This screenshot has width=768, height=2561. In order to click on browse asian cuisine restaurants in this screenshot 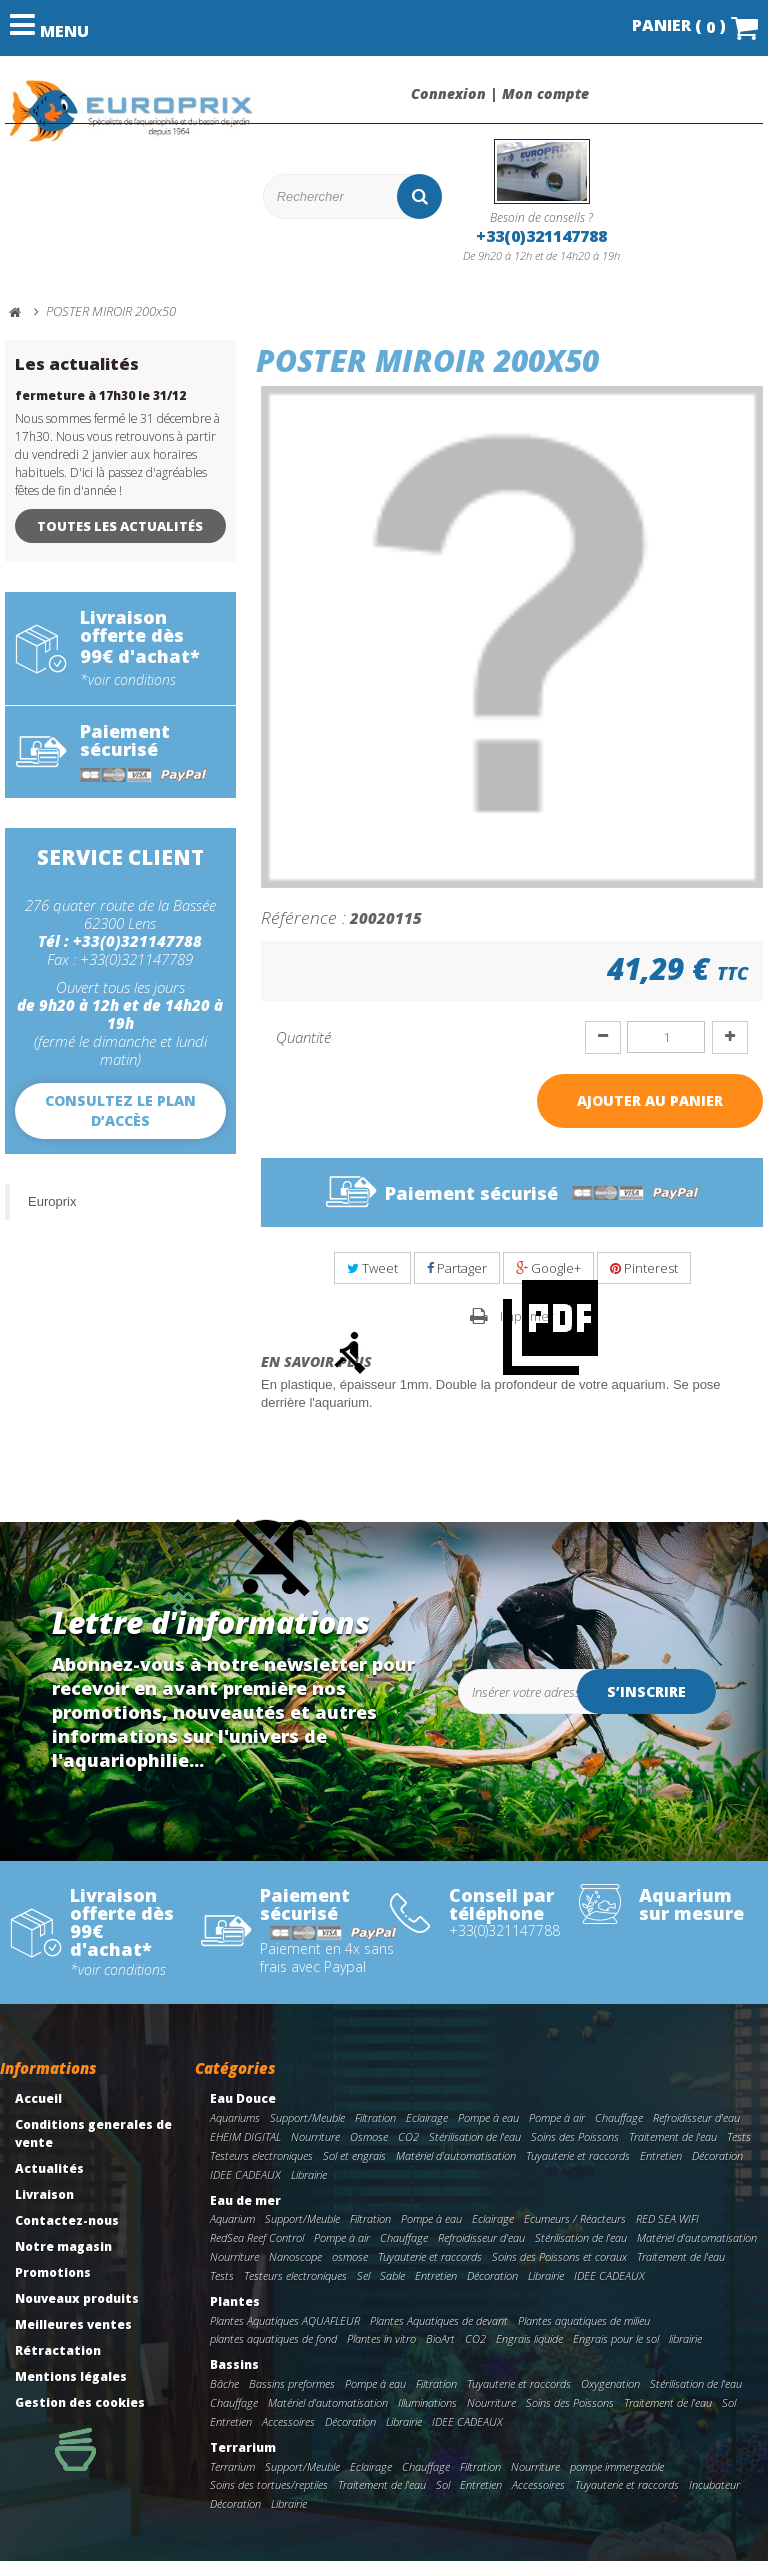, I will do `click(75, 2450)`.